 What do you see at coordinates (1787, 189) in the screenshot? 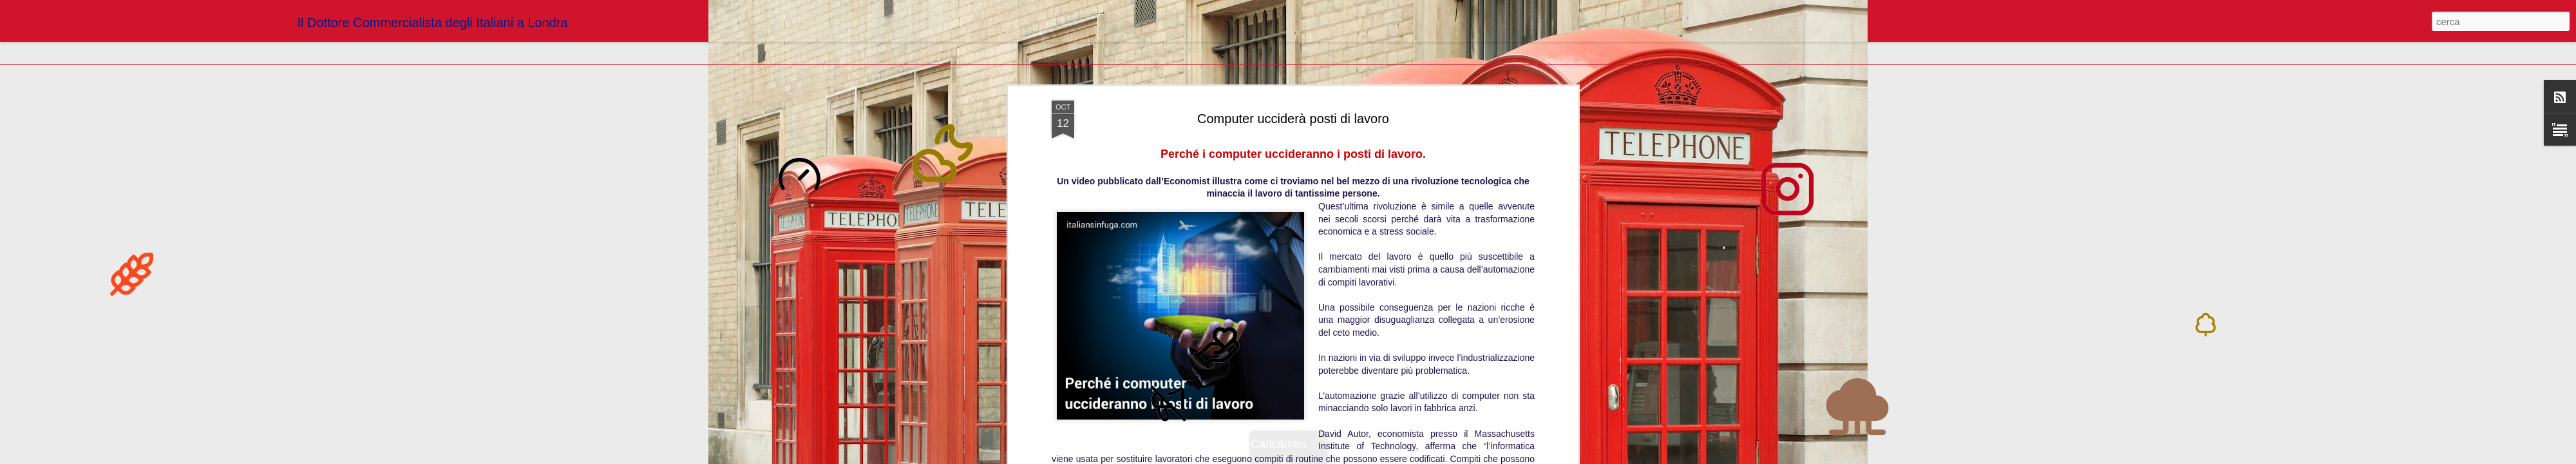
I see `open instagram app` at bounding box center [1787, 189].